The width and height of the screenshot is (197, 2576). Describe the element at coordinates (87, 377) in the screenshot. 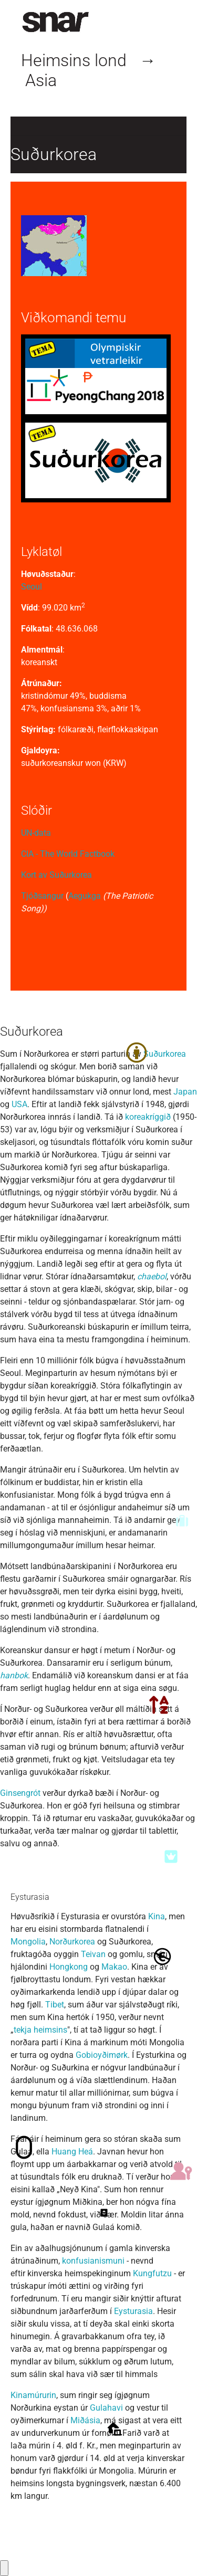

I see `indicates price or amount in spanish pesetas` at that location.